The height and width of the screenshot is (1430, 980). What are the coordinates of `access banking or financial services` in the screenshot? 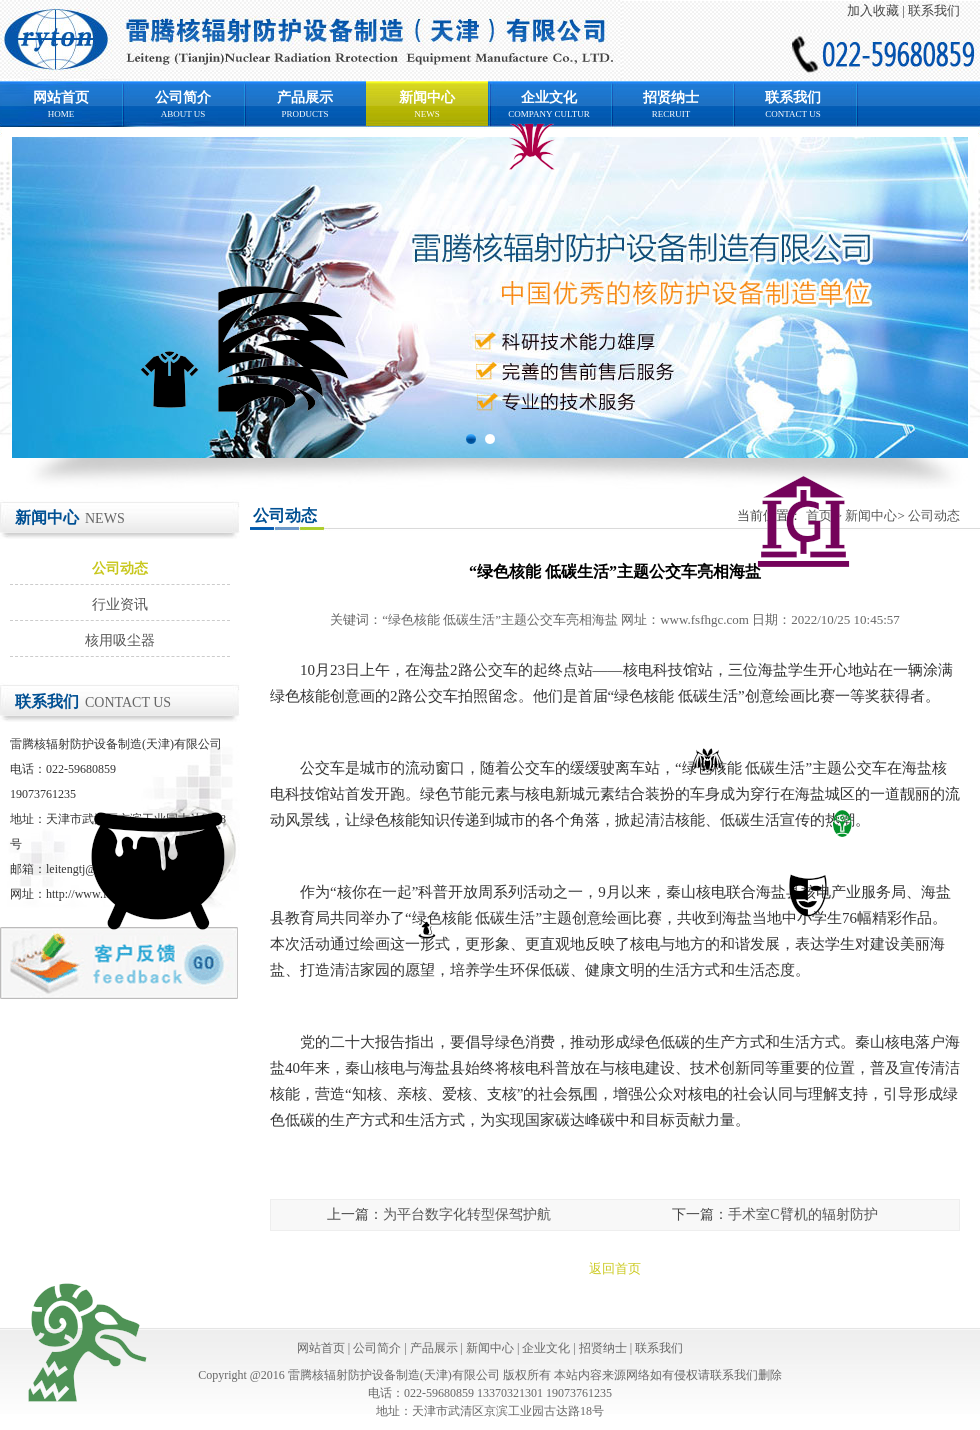 It's located at (803, 521).